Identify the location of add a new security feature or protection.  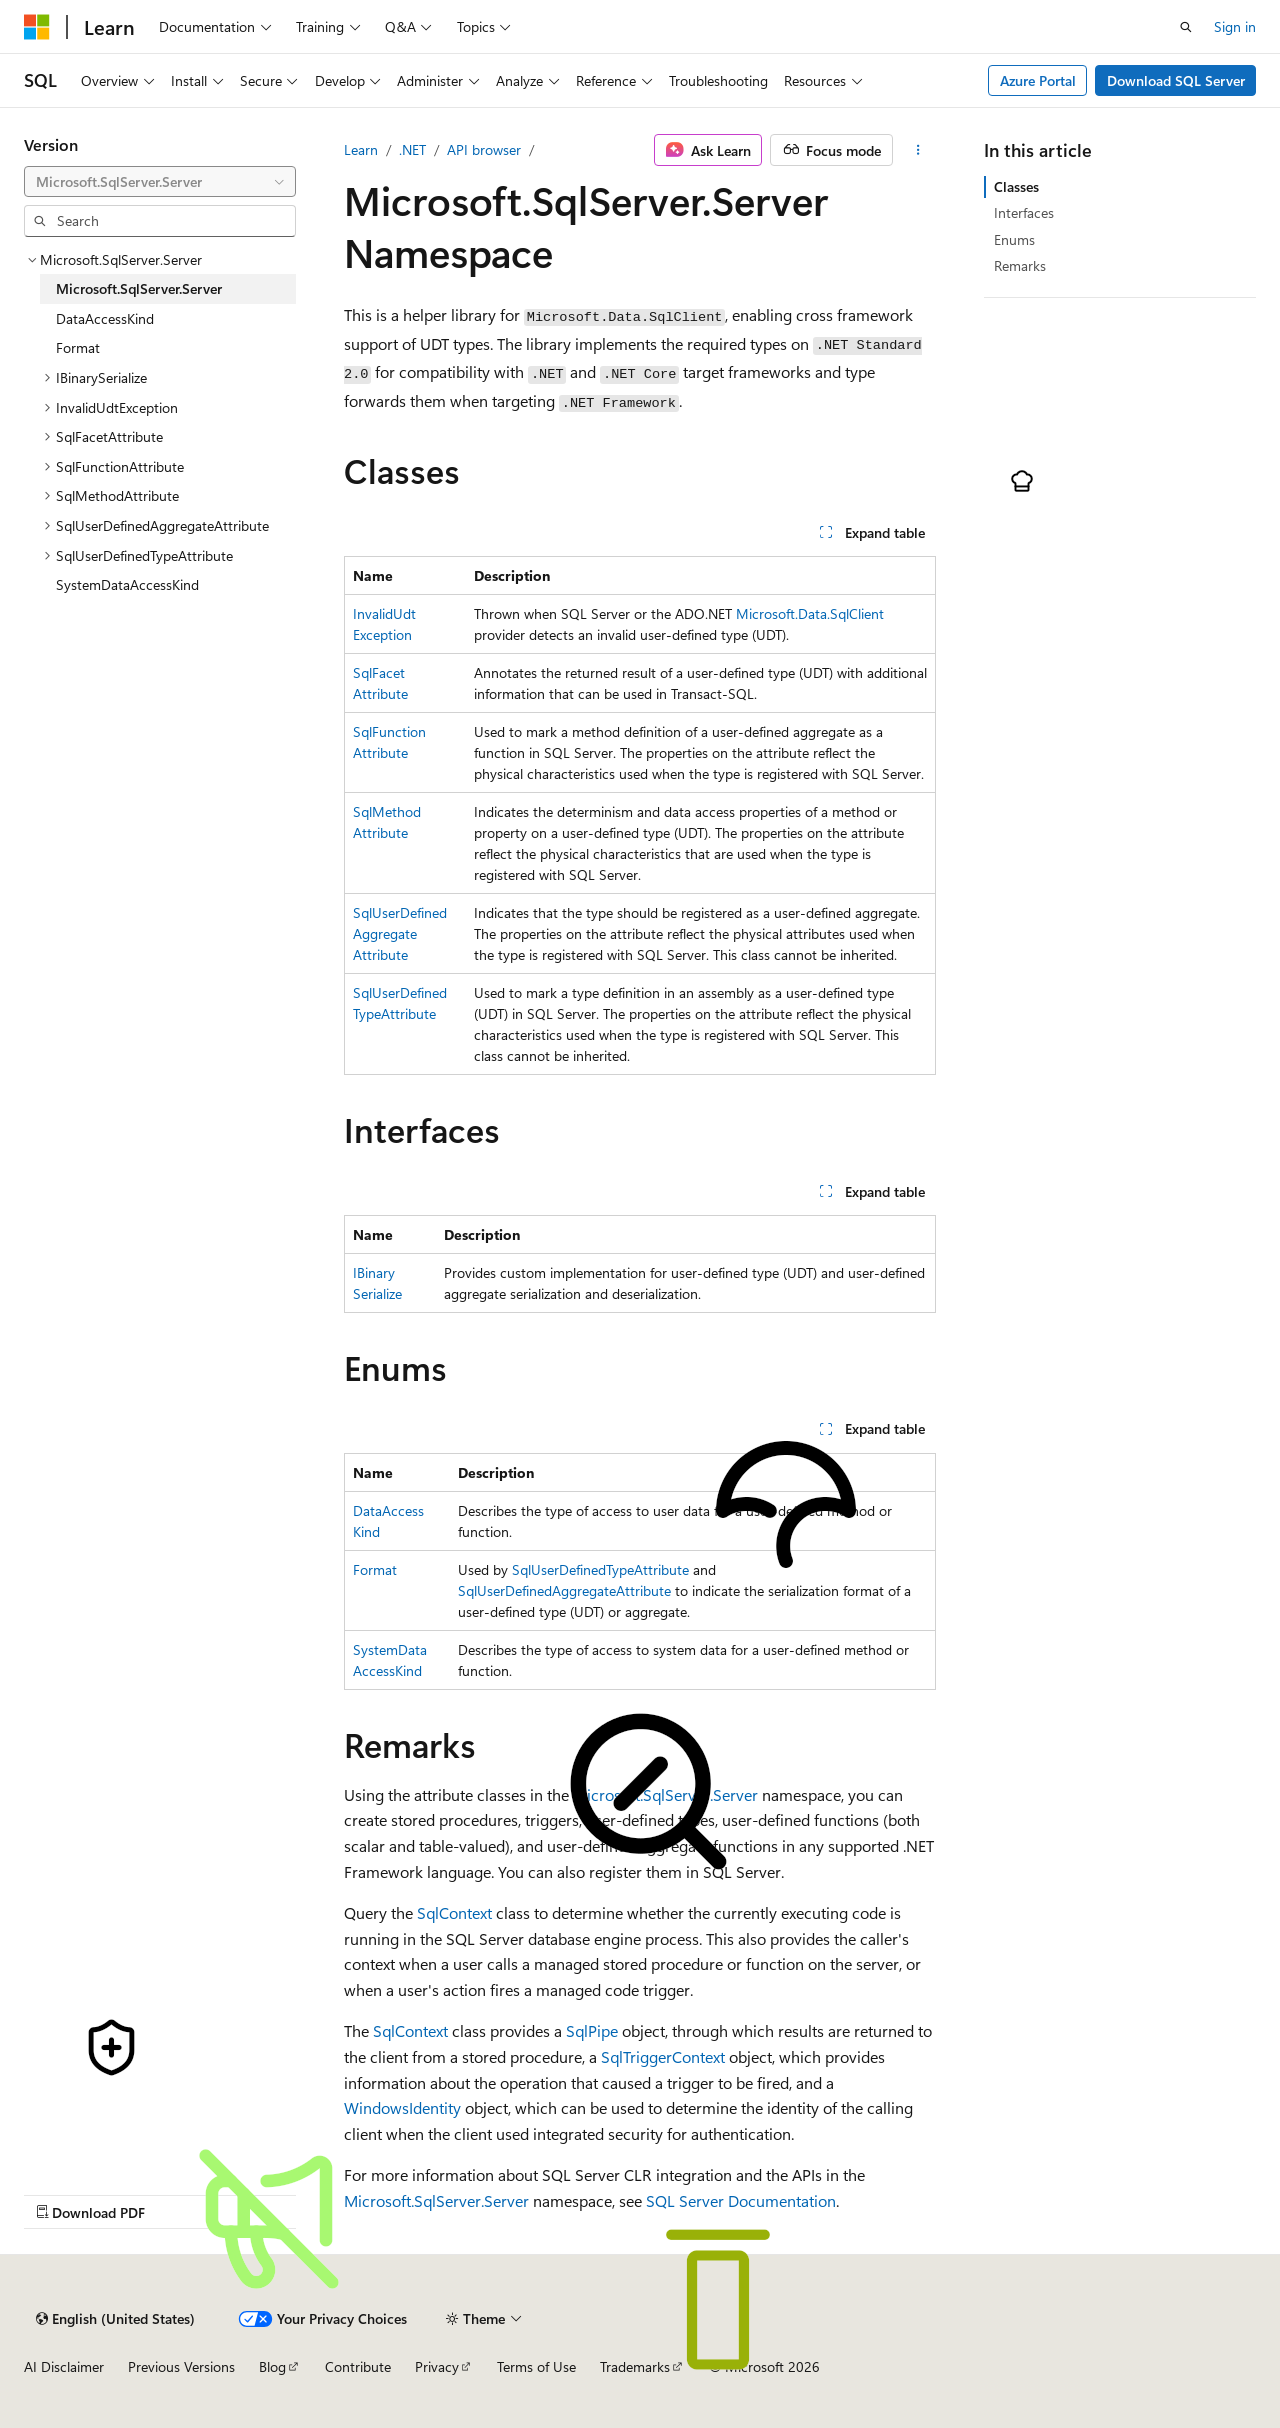
(111, 2047).